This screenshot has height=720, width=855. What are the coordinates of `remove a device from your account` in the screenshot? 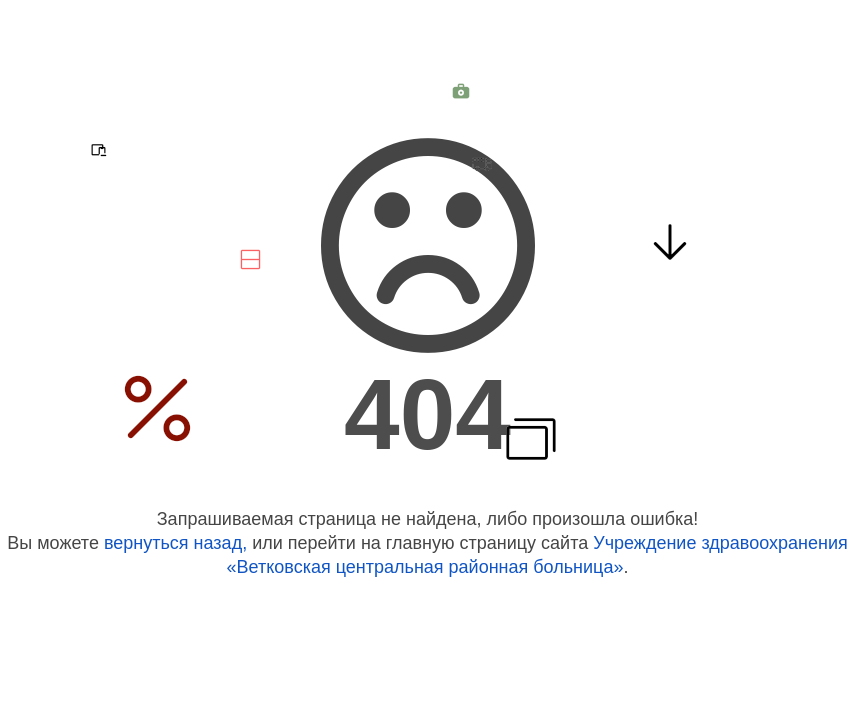 It's located at (98, 150).